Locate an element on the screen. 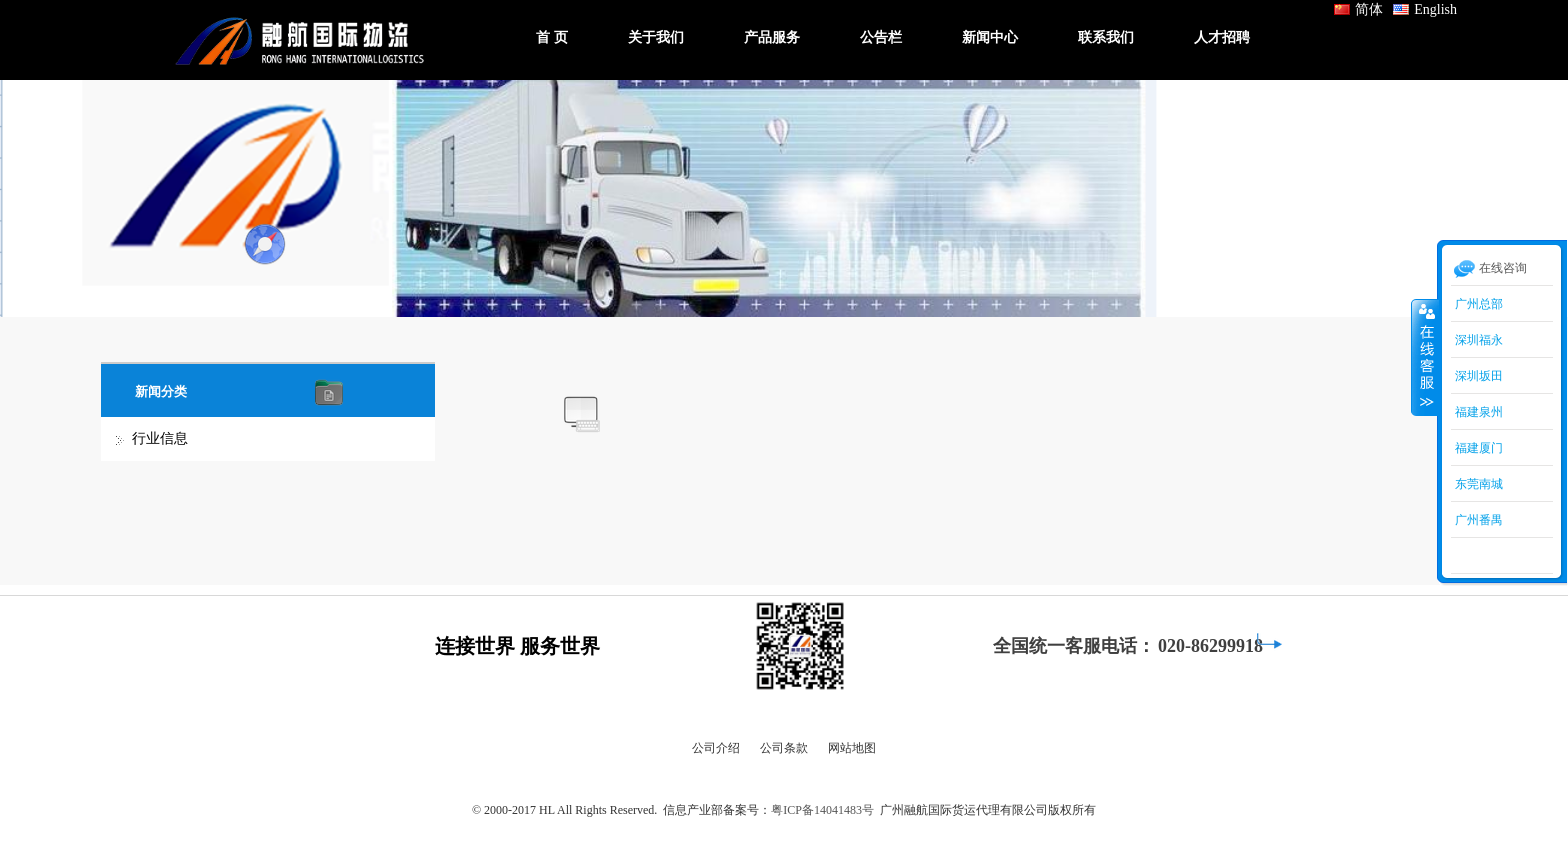  open your documents folder is located at coordinates (329, 392).